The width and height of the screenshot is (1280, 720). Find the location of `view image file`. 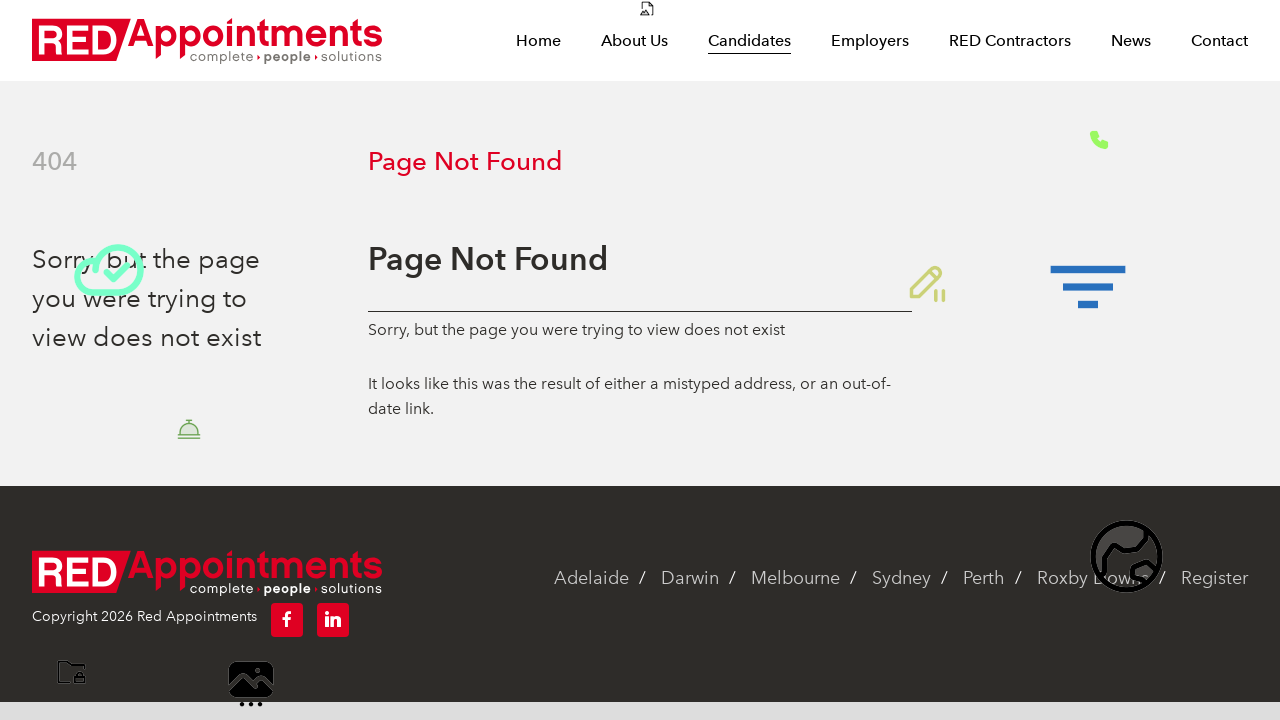

view image file is located at coordinates (647, 8).